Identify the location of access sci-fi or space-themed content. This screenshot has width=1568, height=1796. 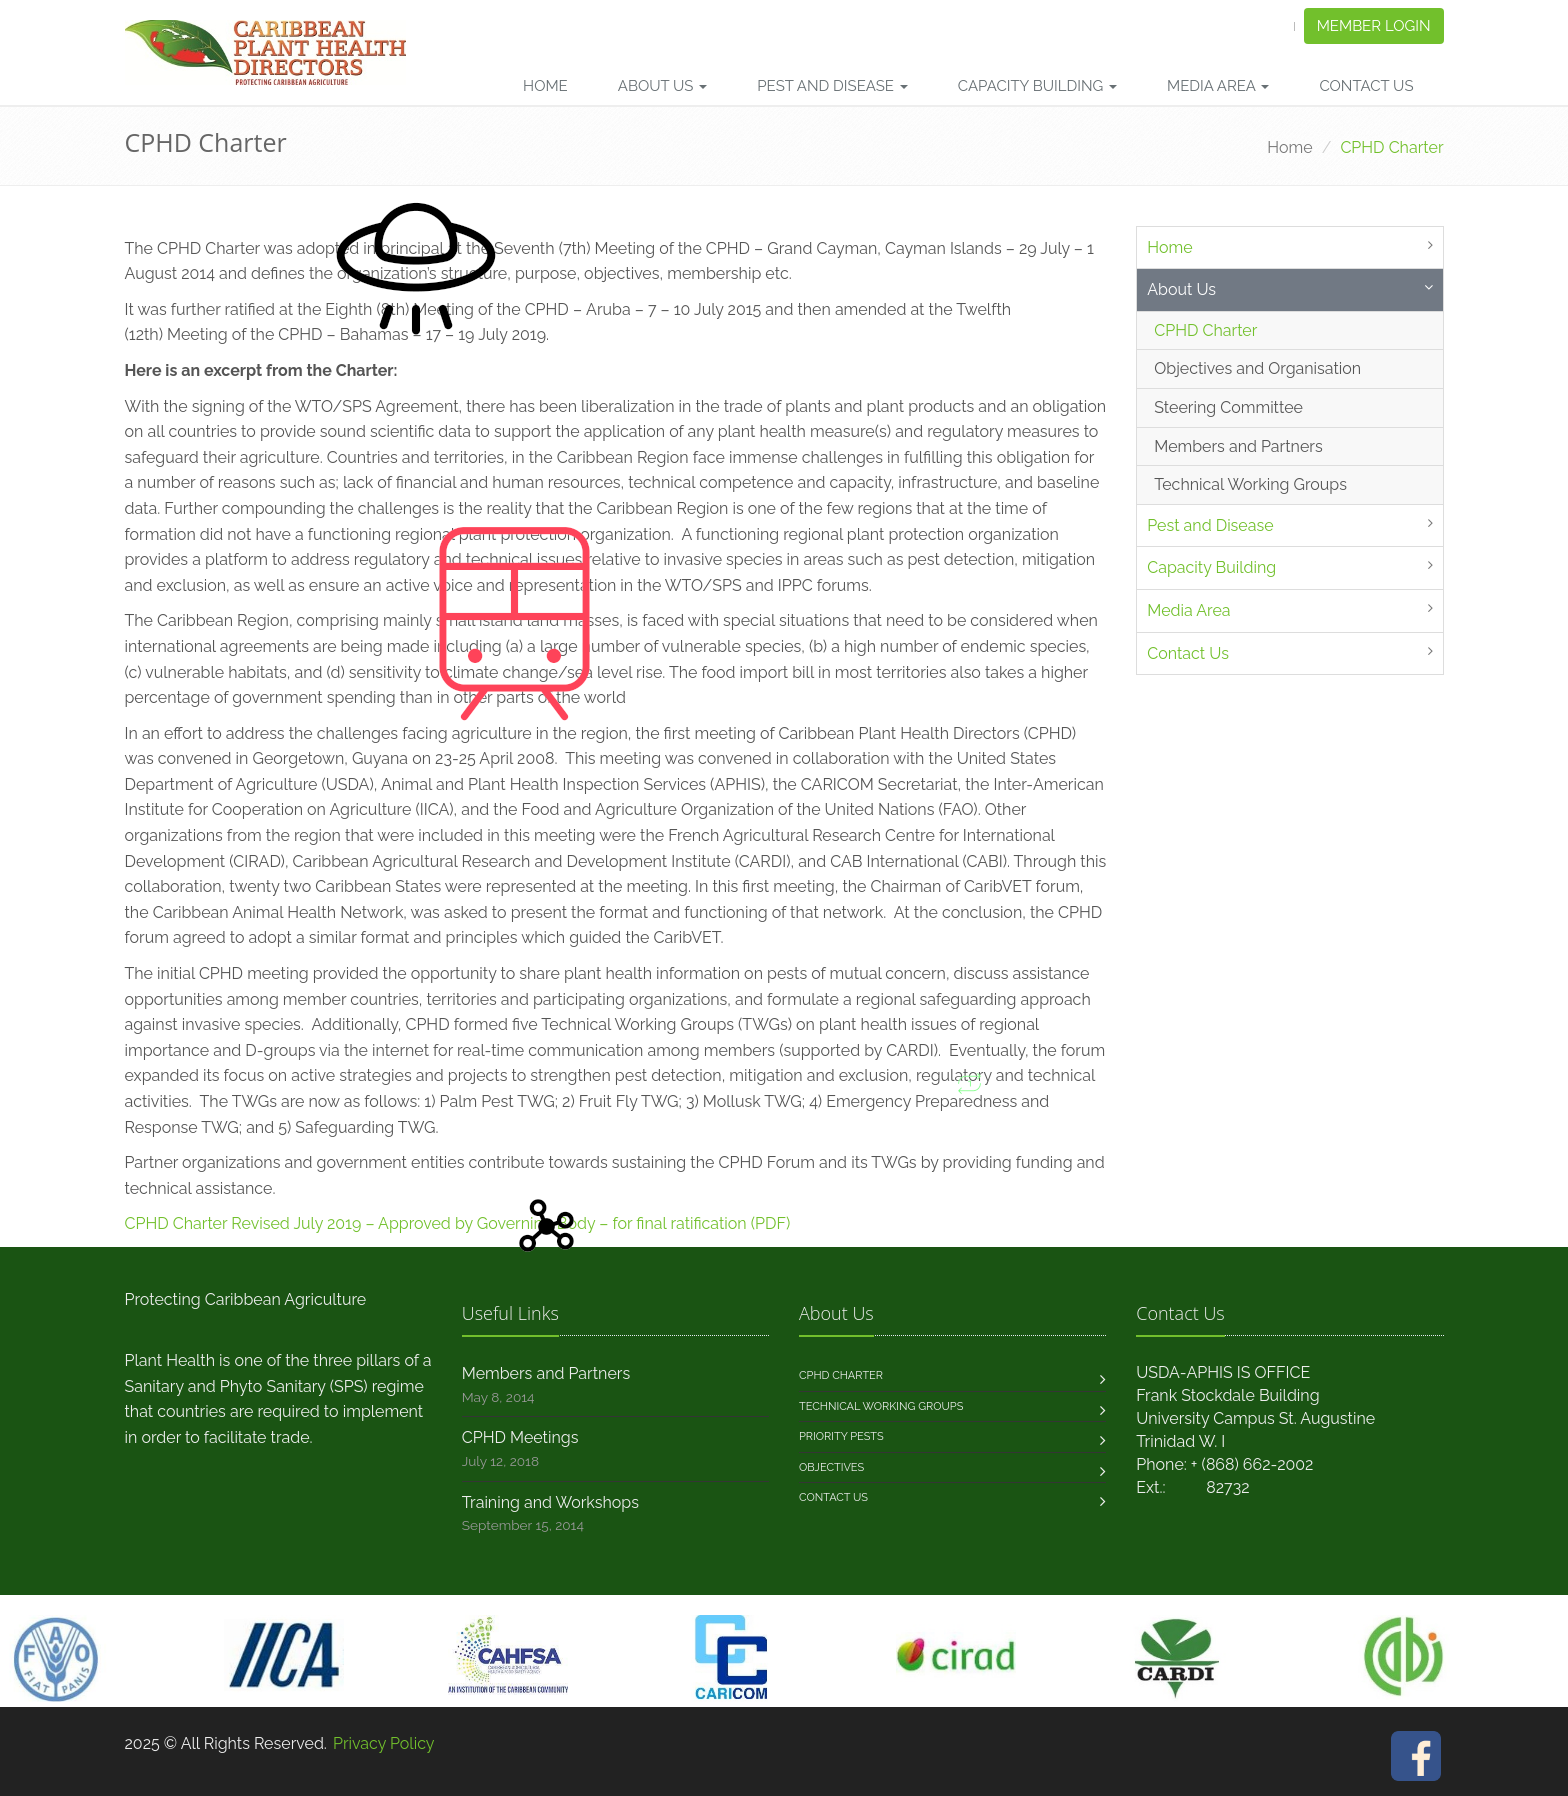
(416, 266).